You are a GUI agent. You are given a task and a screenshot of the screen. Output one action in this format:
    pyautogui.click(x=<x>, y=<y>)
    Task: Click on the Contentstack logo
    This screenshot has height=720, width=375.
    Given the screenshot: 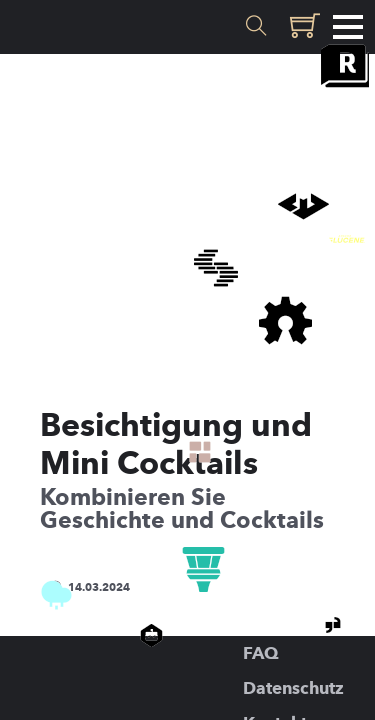 What is the action you would take?
    pyautogui.click(x=216, y=268)
    